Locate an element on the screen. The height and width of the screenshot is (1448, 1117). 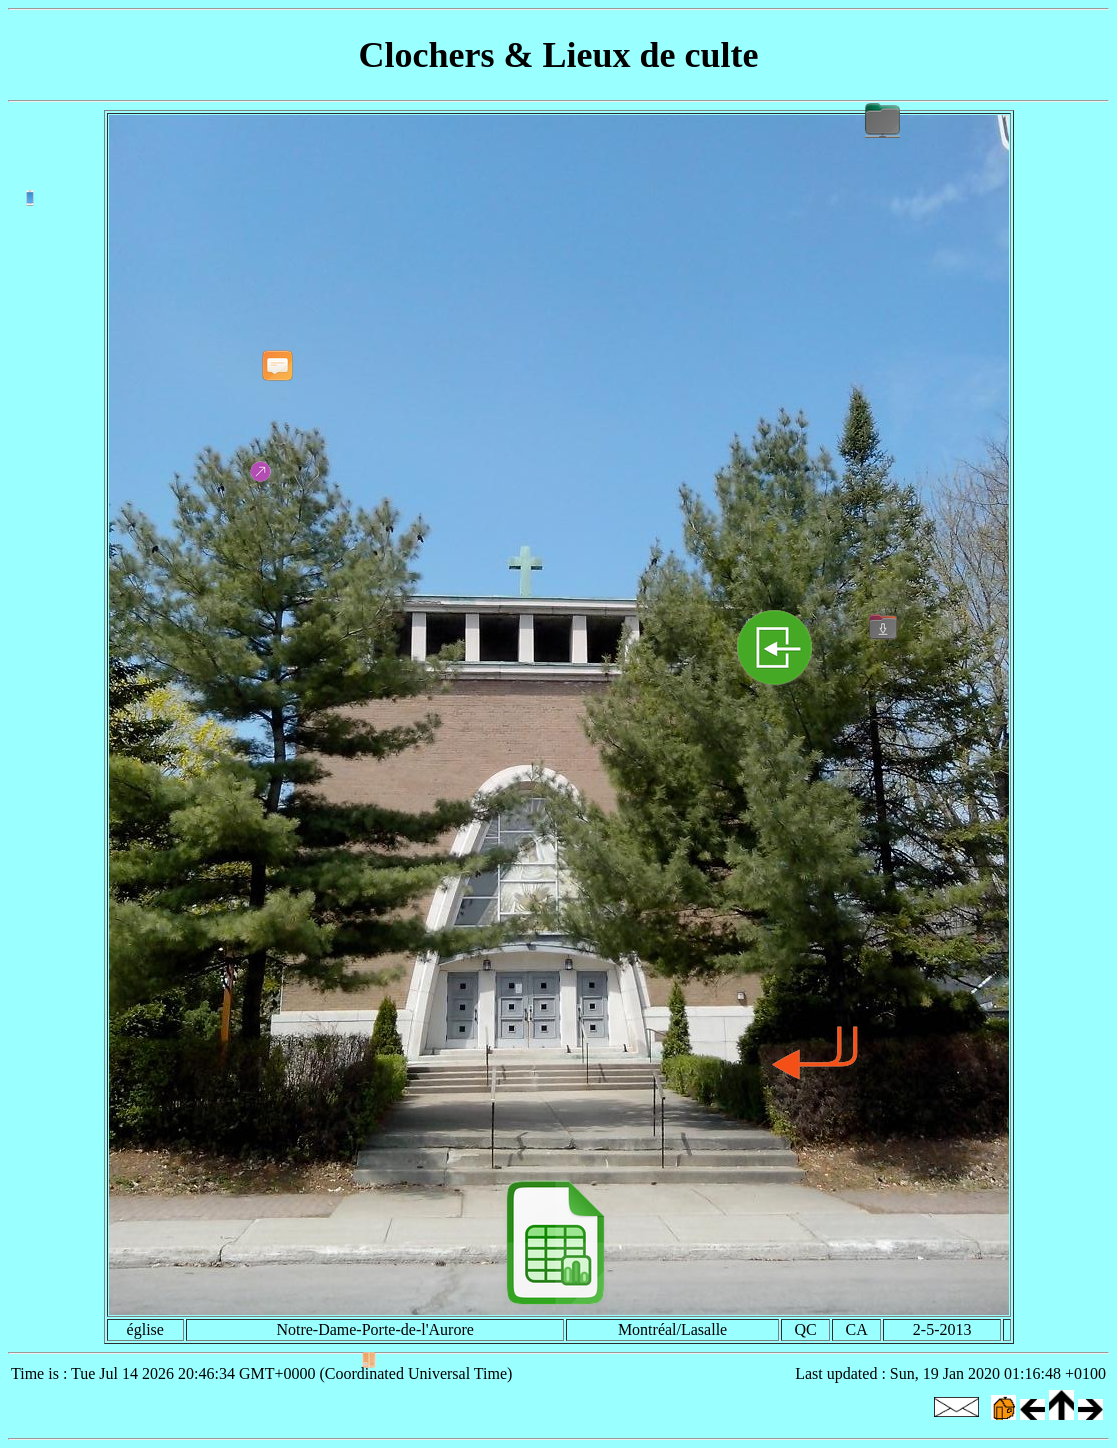
libreoffice calc spreadsheet template file is located at coordinates (555, 1242).